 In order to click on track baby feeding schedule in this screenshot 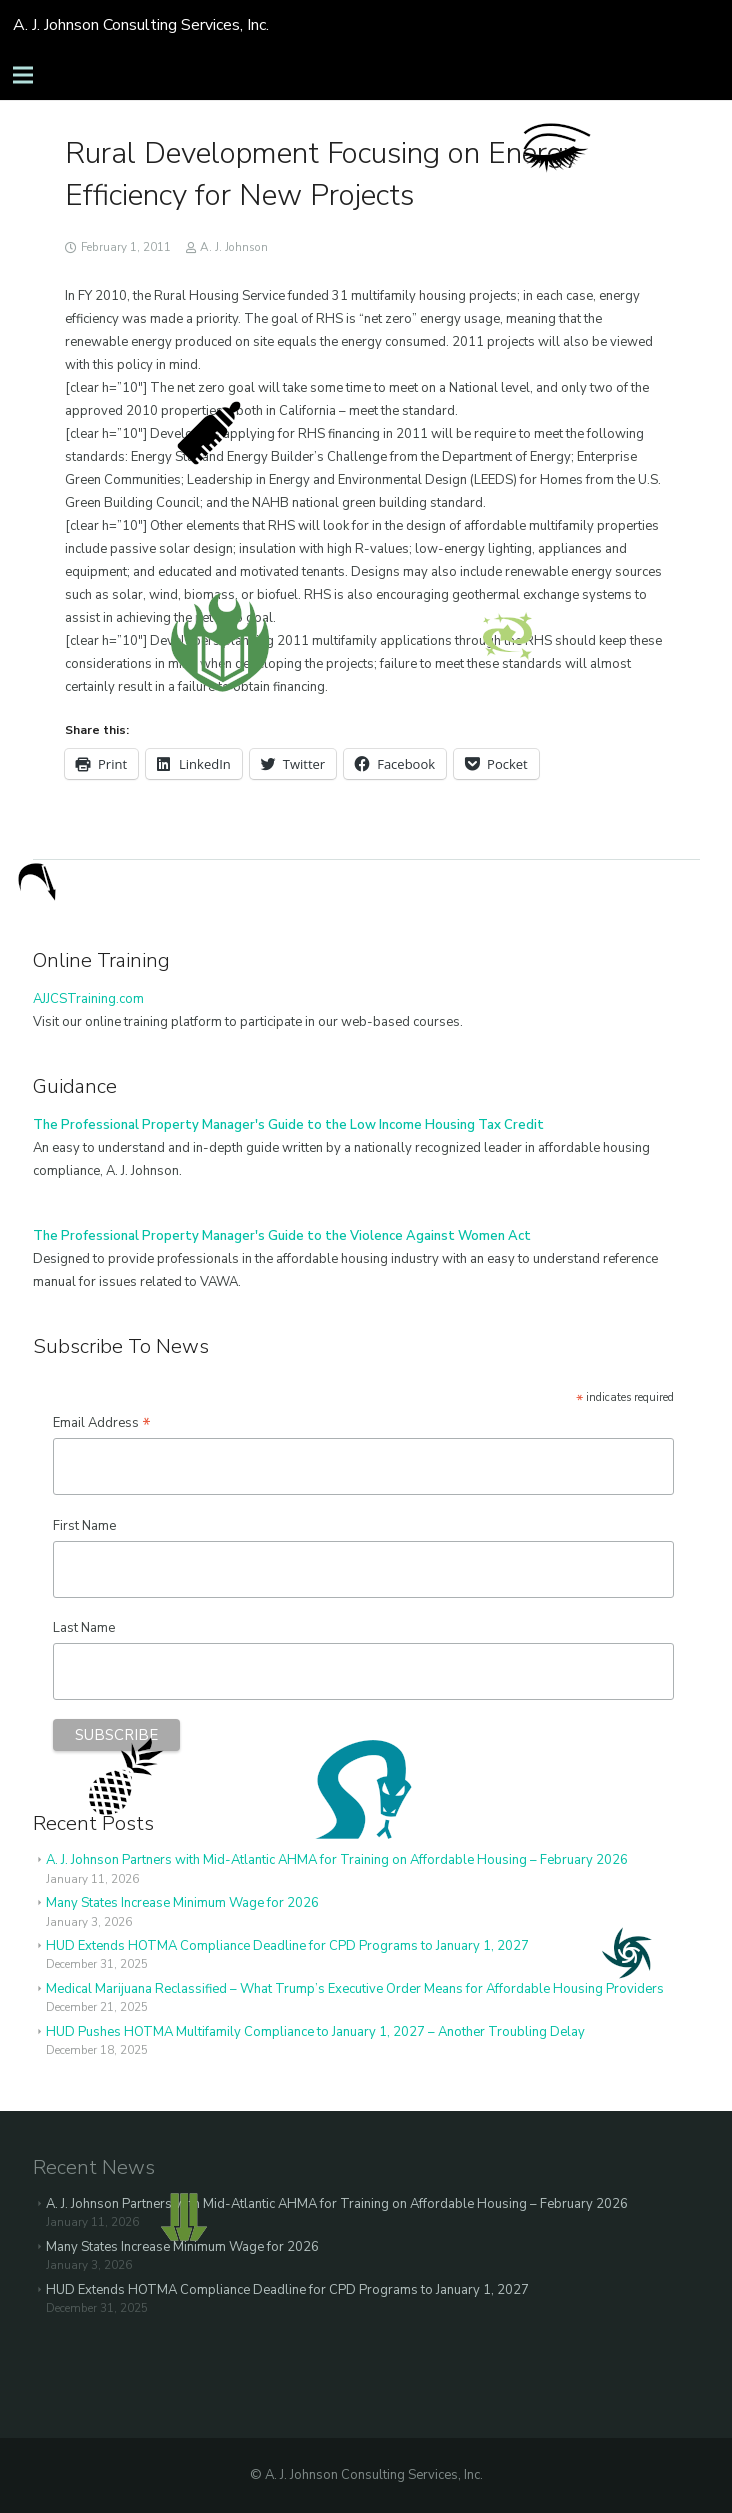, I will do `click(209, 433)`.